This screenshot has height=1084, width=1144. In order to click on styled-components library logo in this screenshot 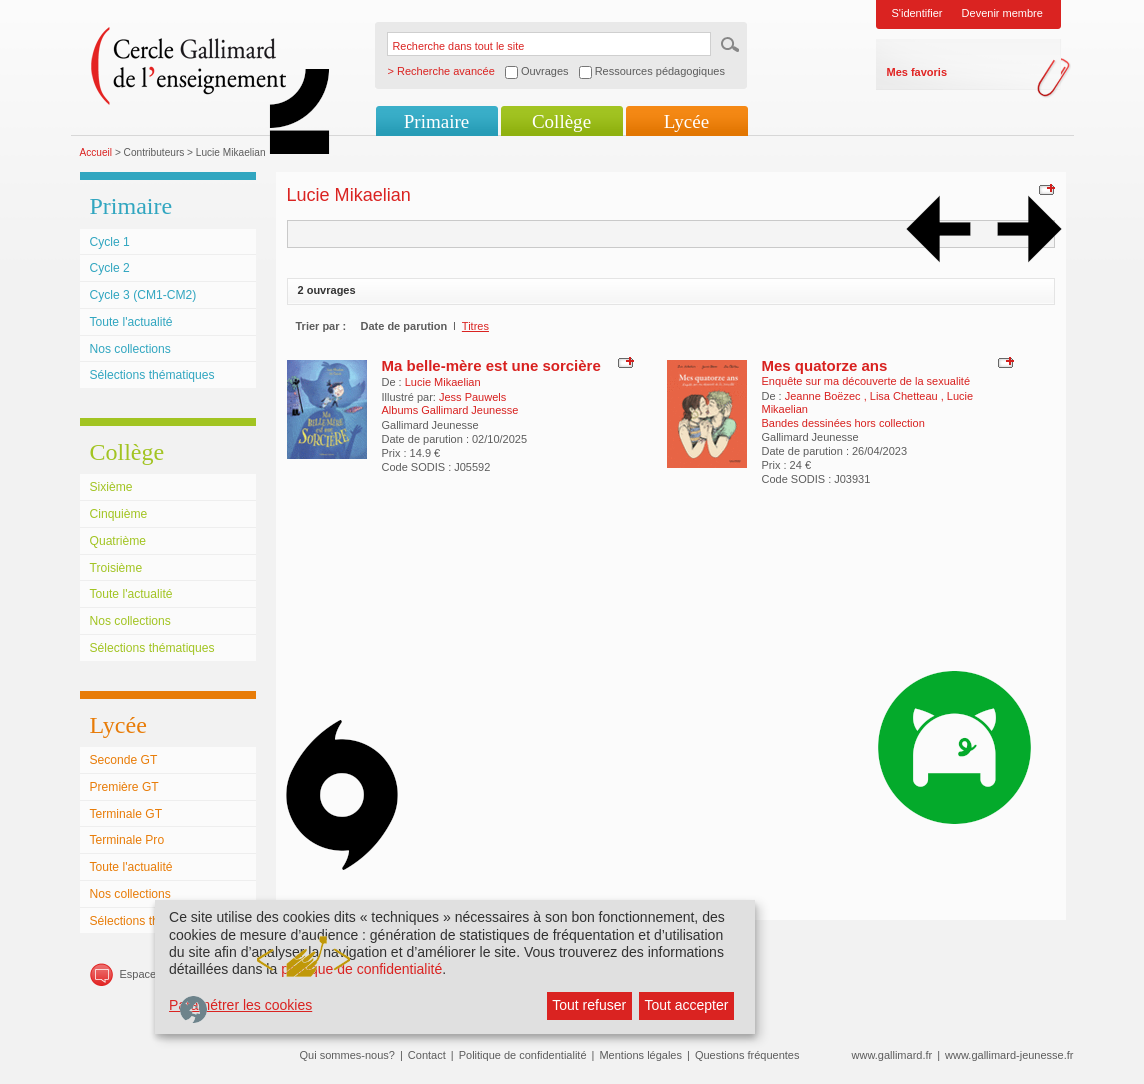, I will do `click(303, 956)`.